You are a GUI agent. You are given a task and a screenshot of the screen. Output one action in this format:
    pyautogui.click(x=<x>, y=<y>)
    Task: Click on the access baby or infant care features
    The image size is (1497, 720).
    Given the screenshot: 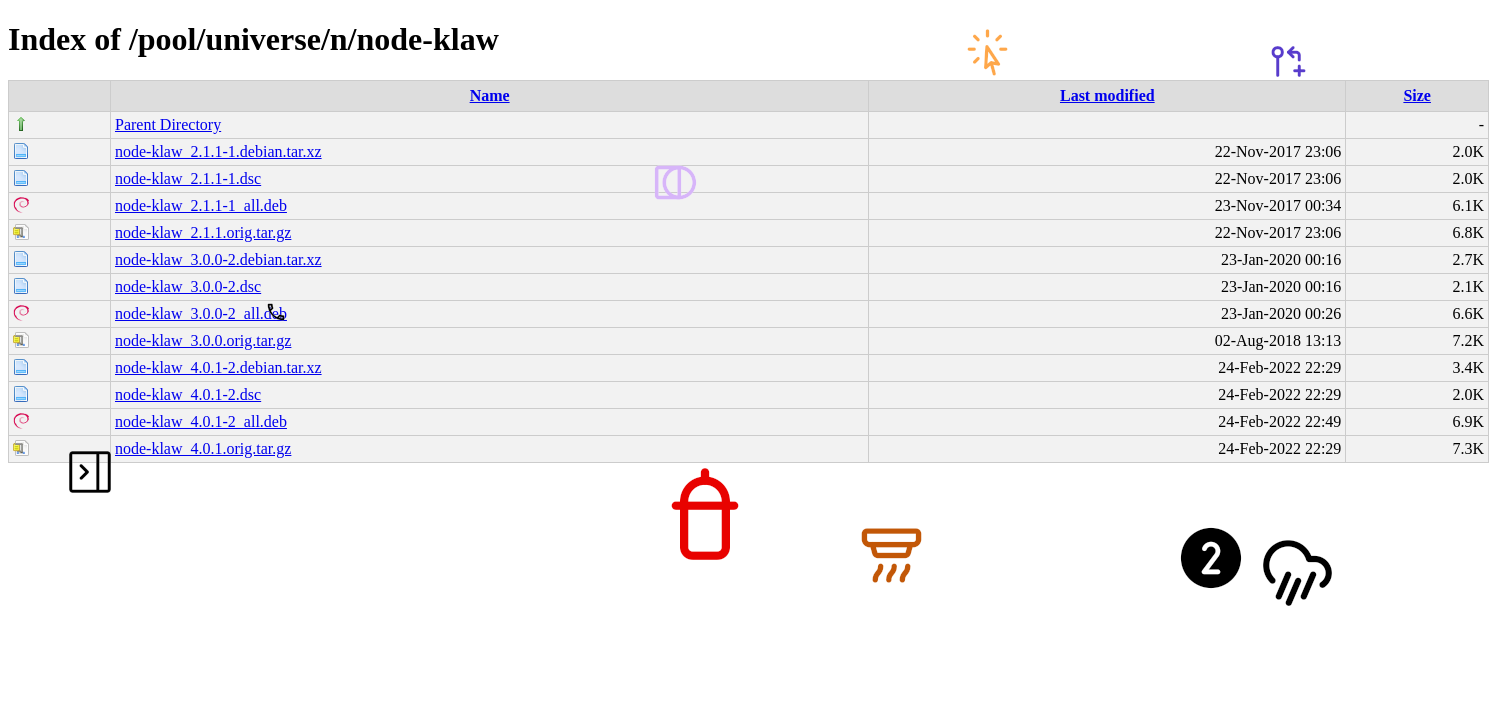 What is the action you would take?
    pyautogui.click(x=705, y=514)
    